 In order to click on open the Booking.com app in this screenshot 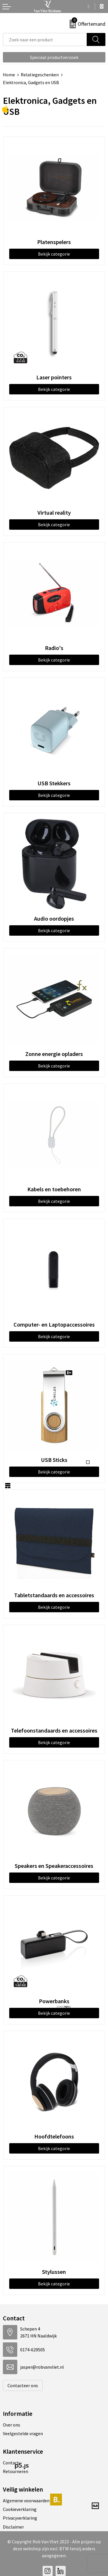, I will do `click(56, 2499)`.